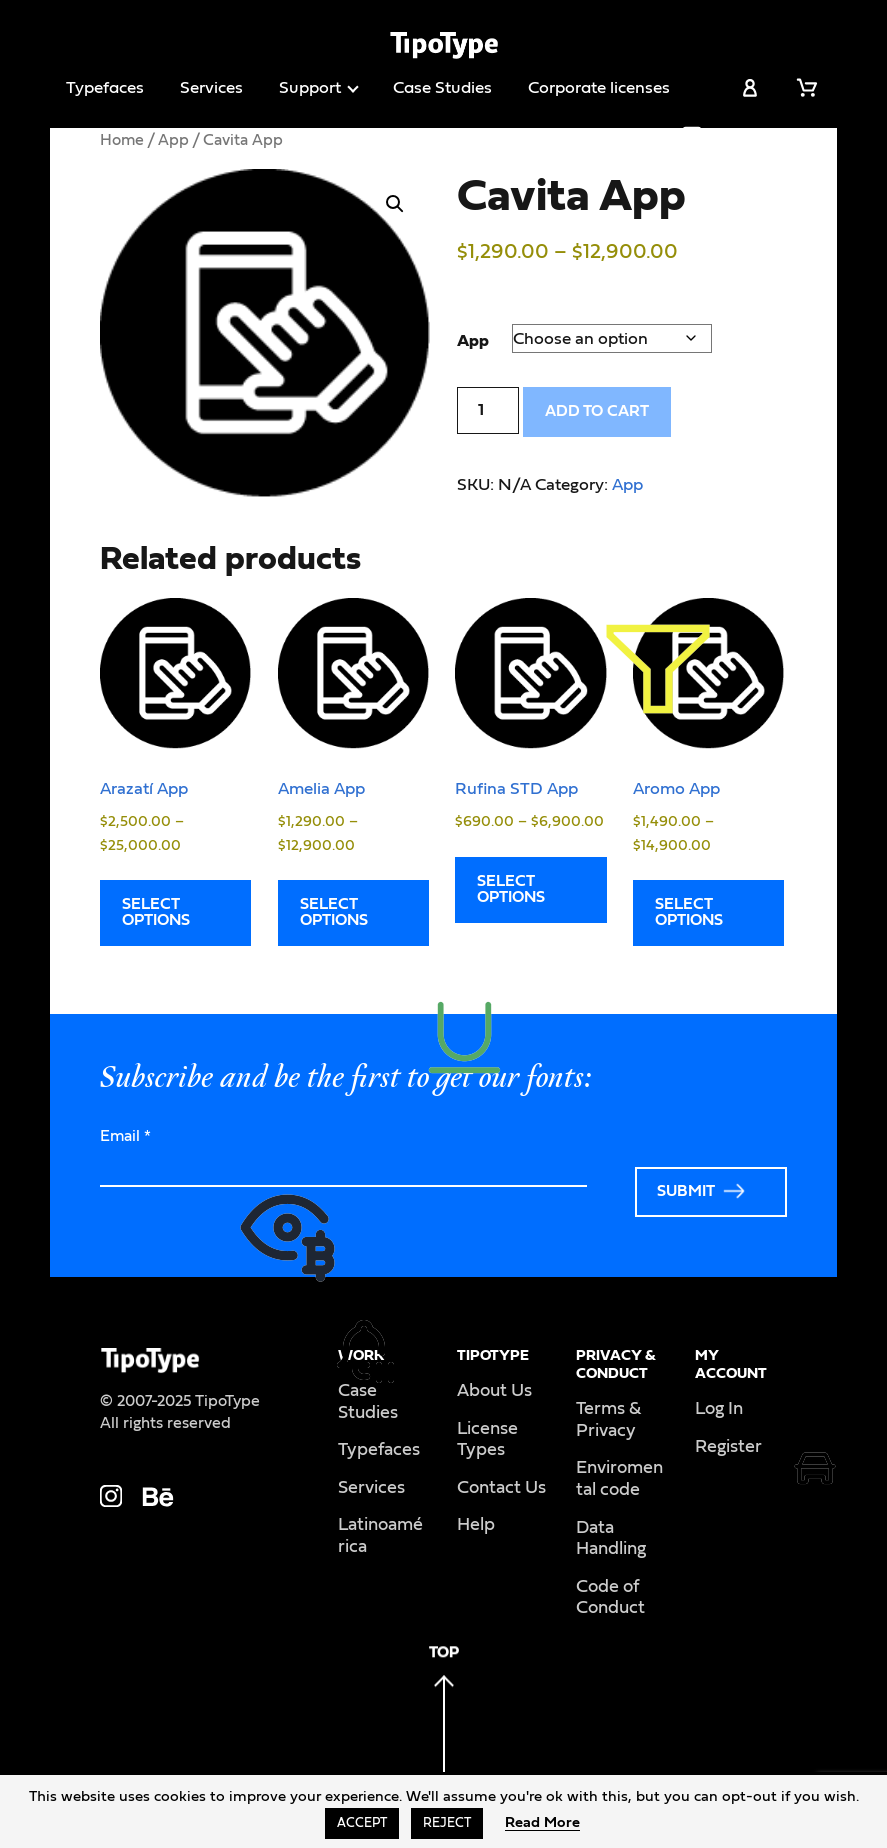 Image resolution: width=887 pixels, height=1848 pixels. Describe the element at coordinates (815, 1469) in the screenshot. I see `access vehicle or car-related settings` at that location.